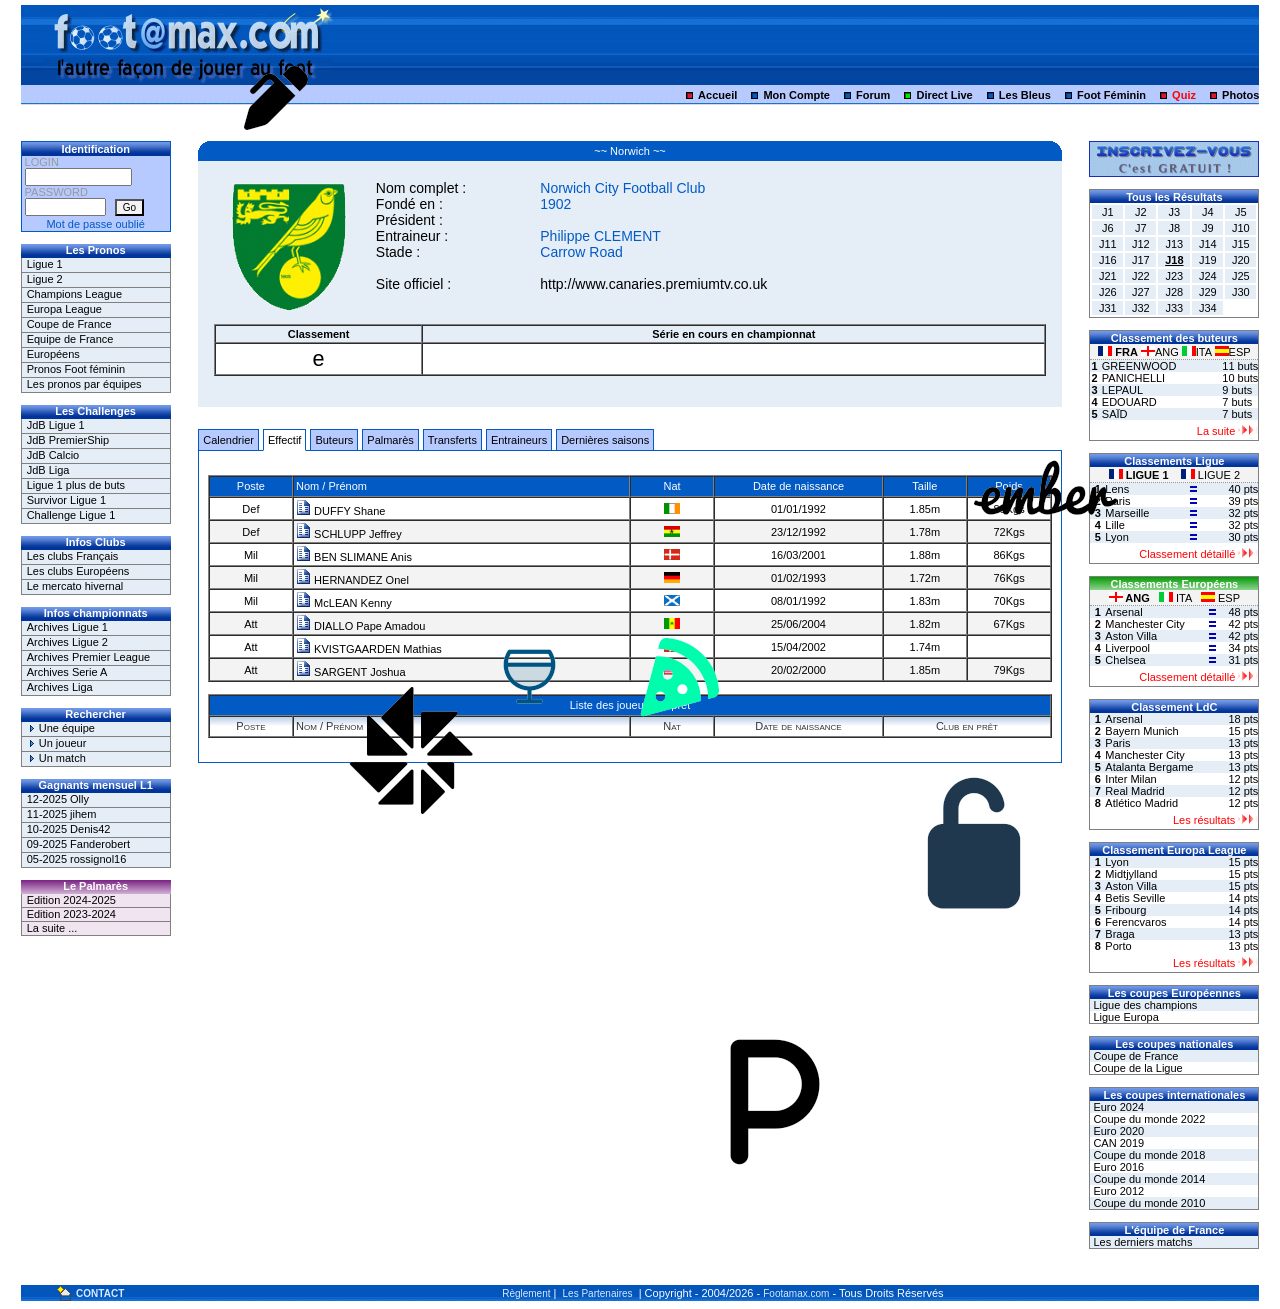 The image size is (1280, 1309). Describe the element at coordinates (276, 98) in the screenshot. I see `edit or modify content` at that location.